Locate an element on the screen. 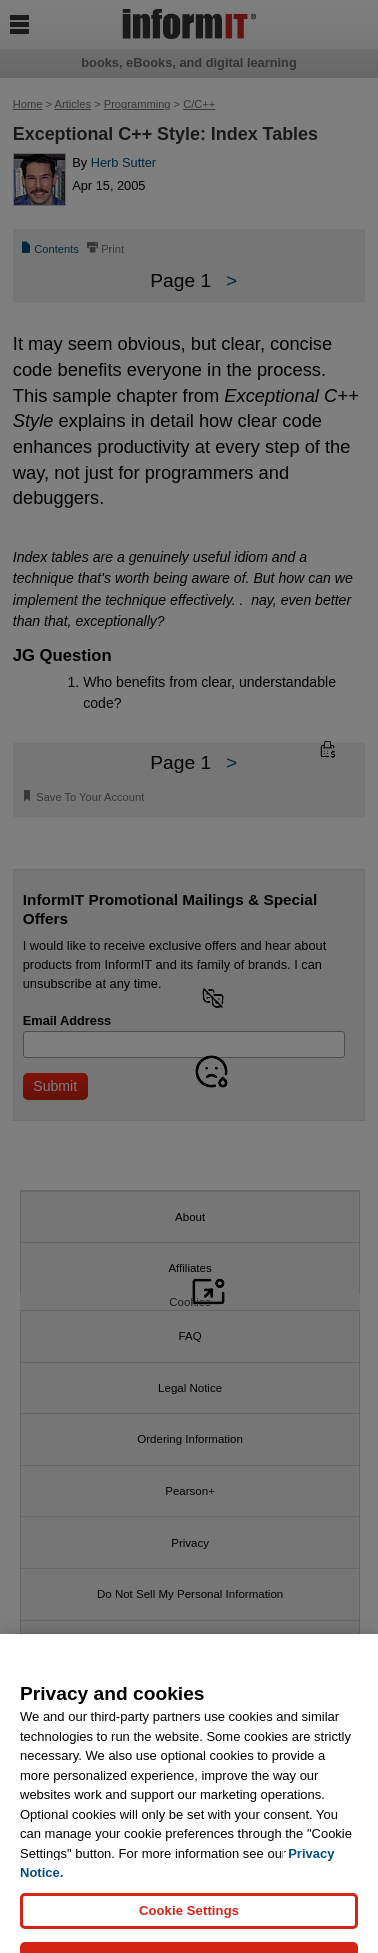 This screenshot has width=378, height=1953. indicate sadness or disappointment is located at coordinates (211, 1071).